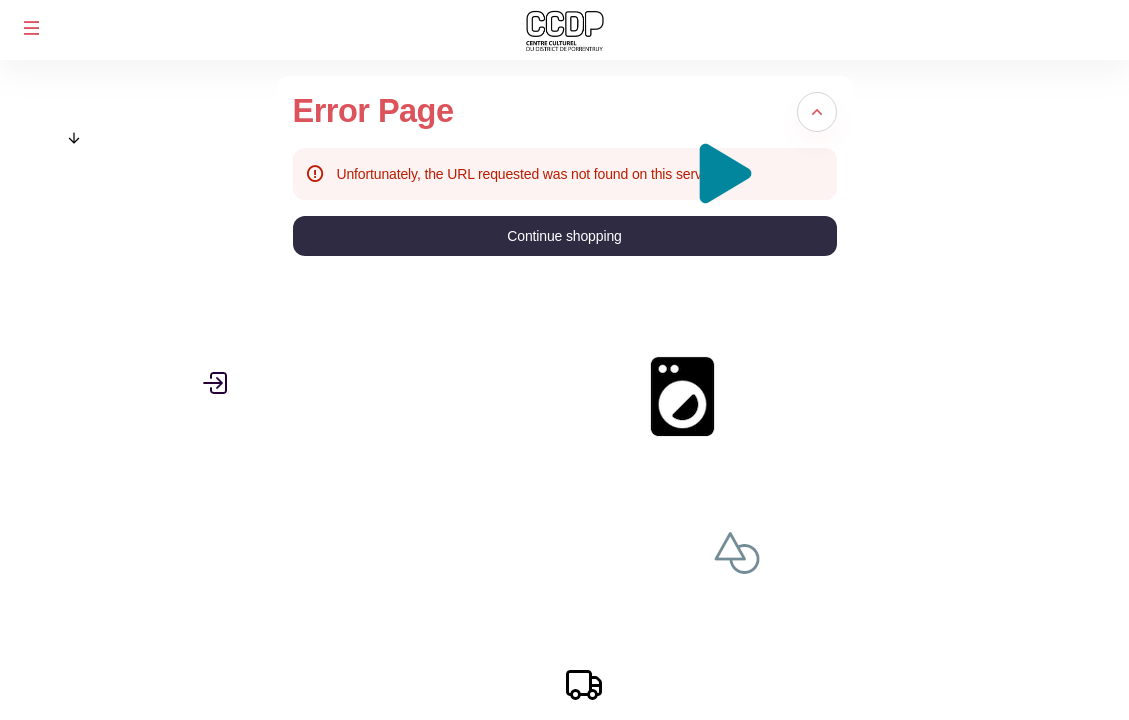 This screenshot has width=1129, height=720. Describe the element at coordinates (584, 684) in the screenshot. I see `track your delivery or shipment` at that location.